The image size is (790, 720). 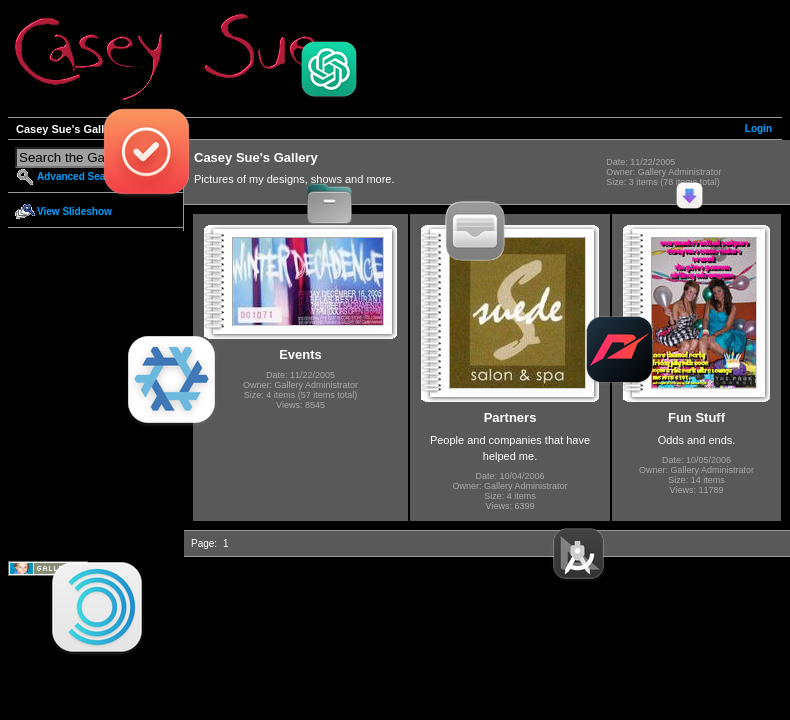 I want to click on open alvr virtual reality streaming app, so click(x=97, y=607).